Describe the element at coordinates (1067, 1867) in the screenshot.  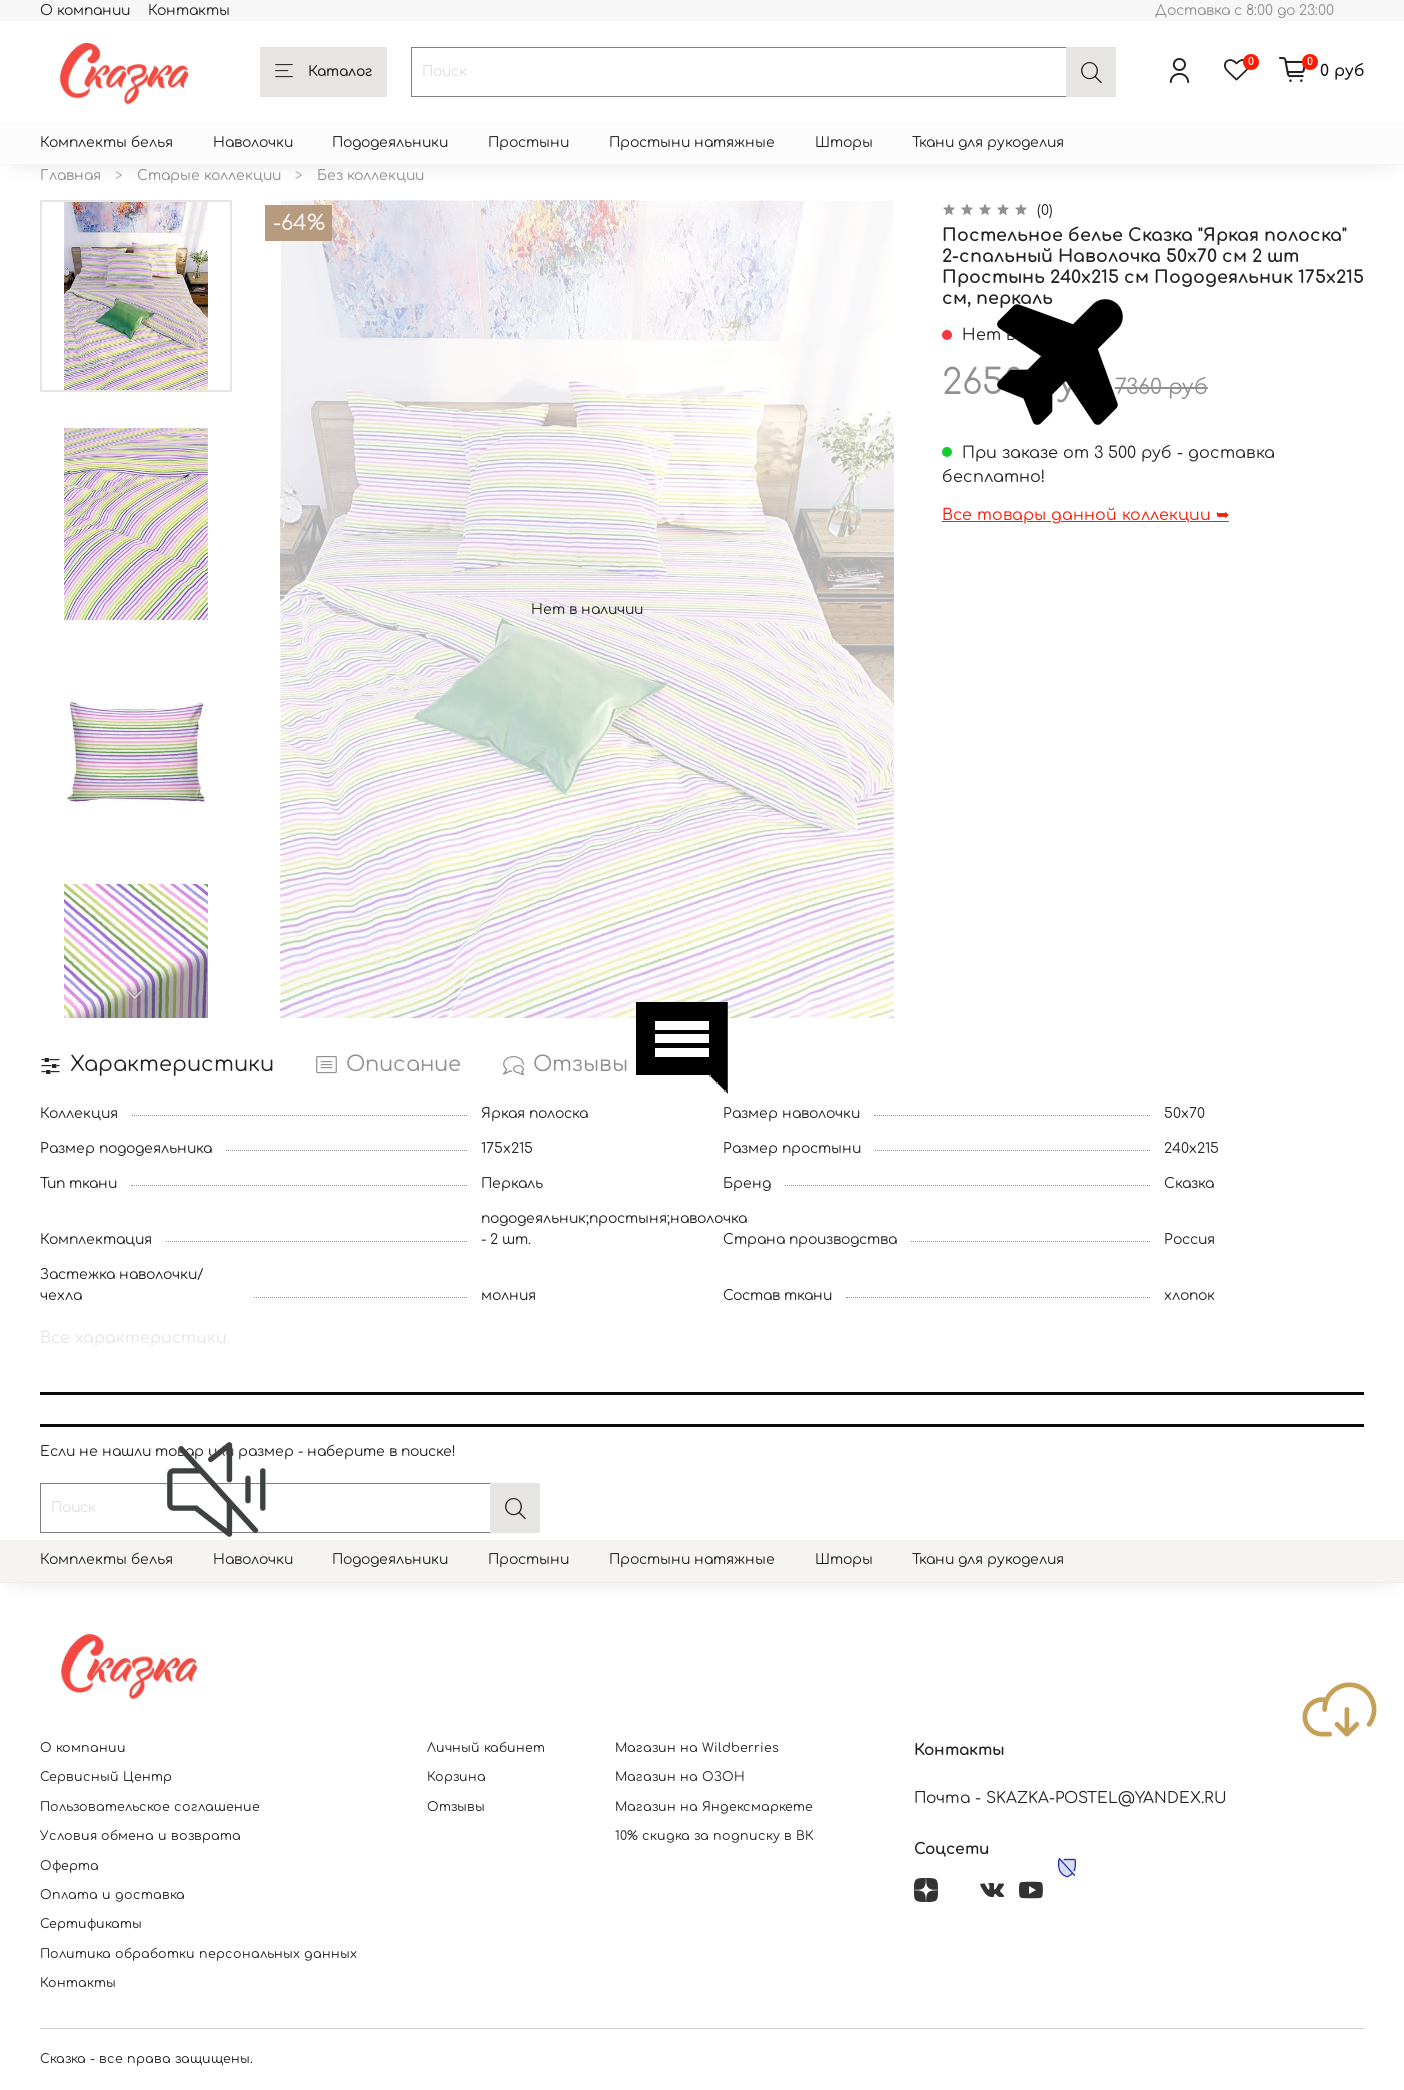
I see `security or protection is disabled` at that location.